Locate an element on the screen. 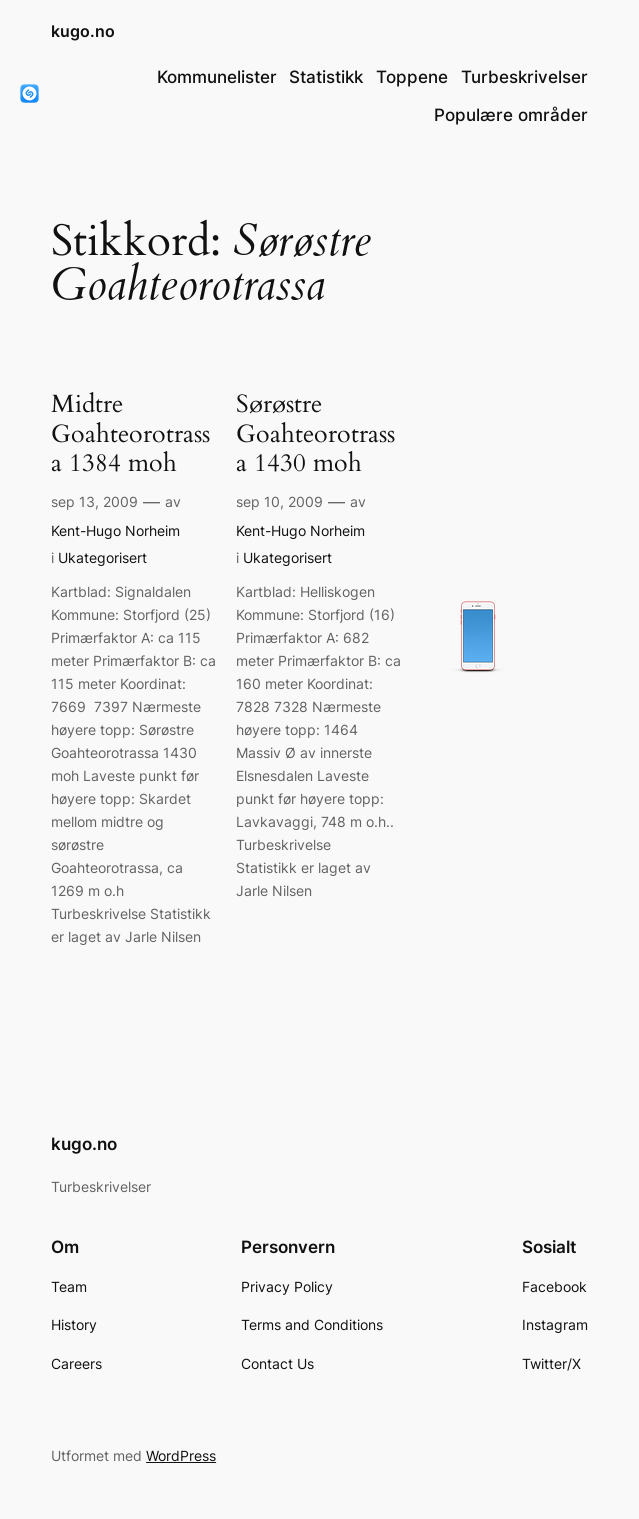 This screenshot has height=1519, width=639. indicates a connected iPhone device is located at coordinates (478, 637).